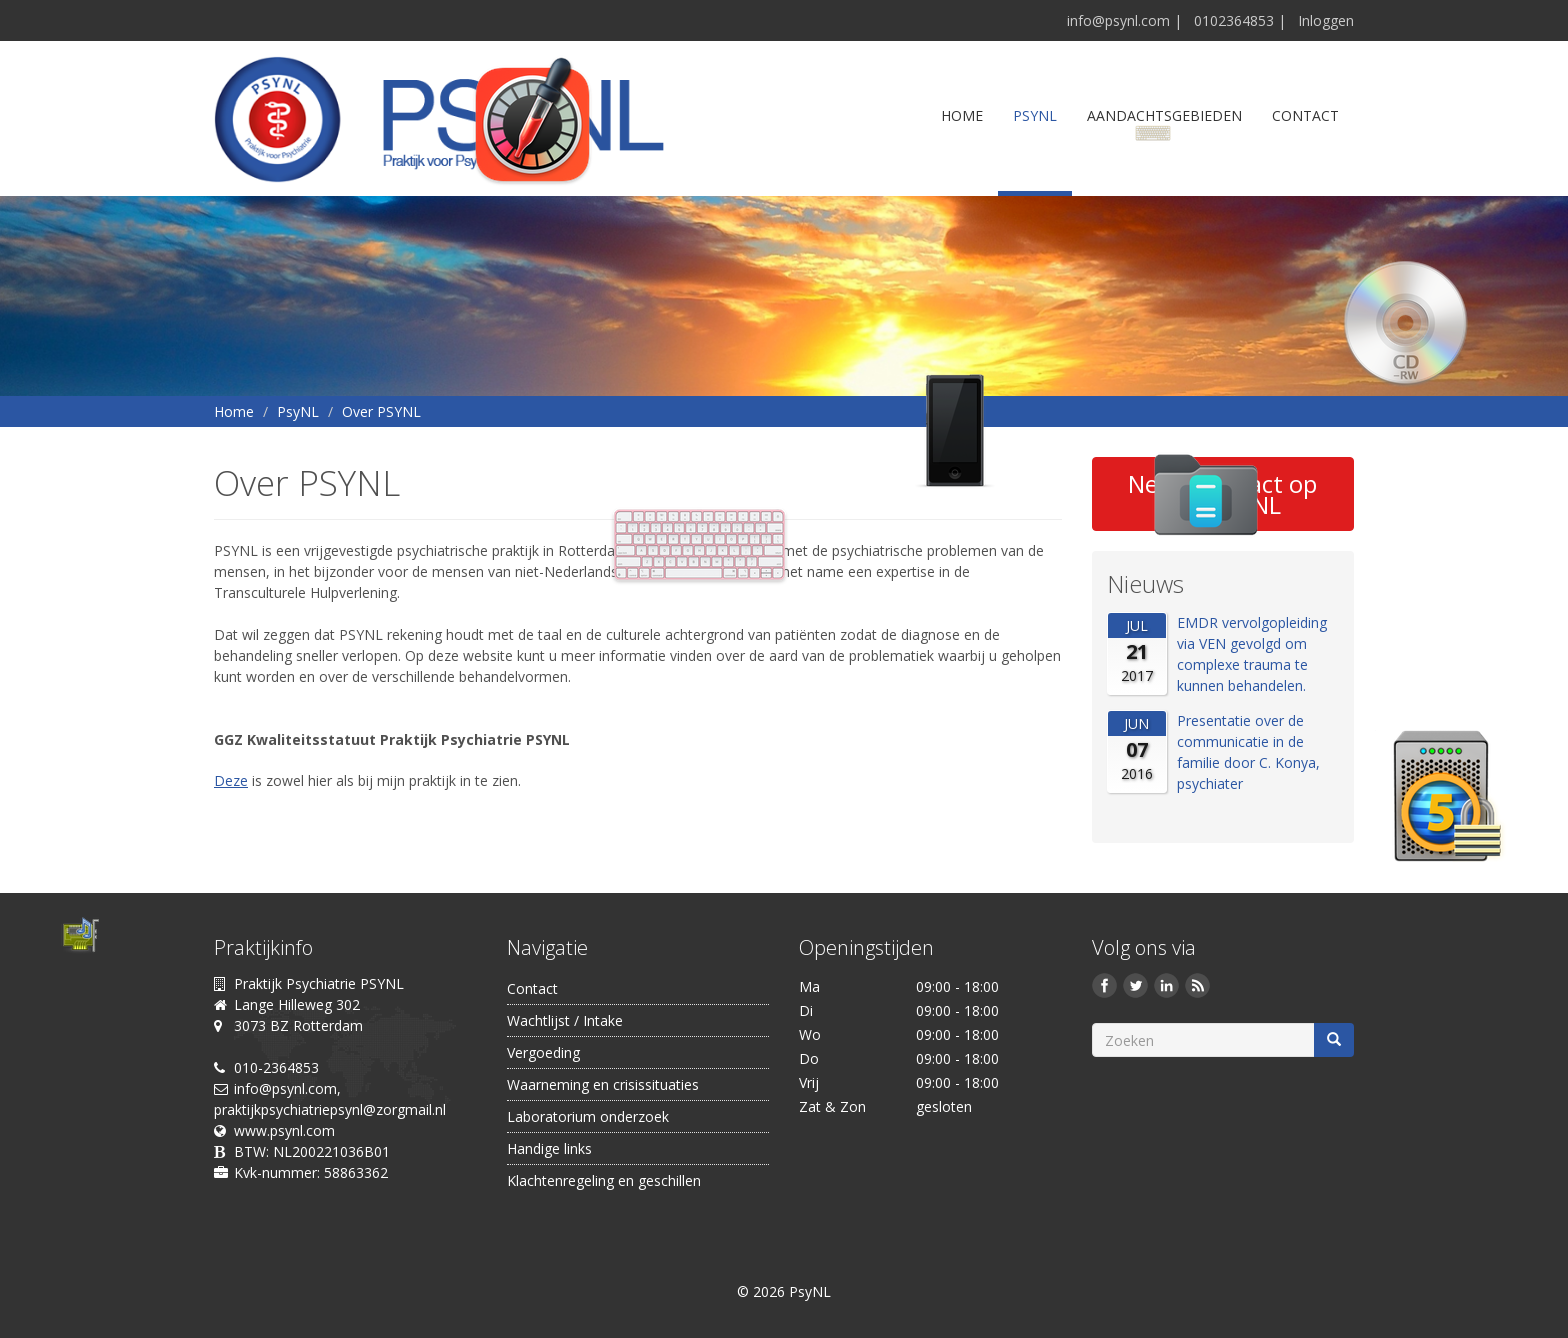  I want to click on access CD-RW disc drive, so click(1405, 325).